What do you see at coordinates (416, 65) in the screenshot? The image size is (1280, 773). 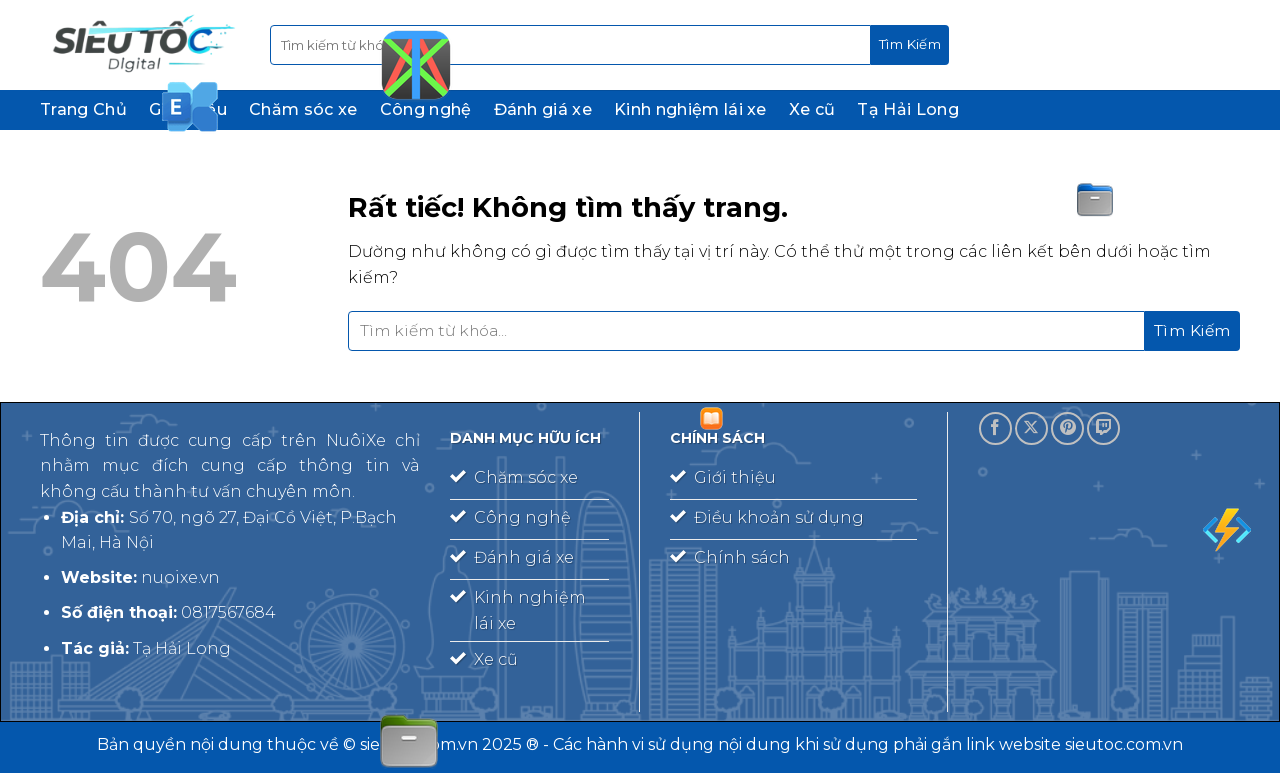 I see `open tixati torrent client` at bounding box center [416, 65].